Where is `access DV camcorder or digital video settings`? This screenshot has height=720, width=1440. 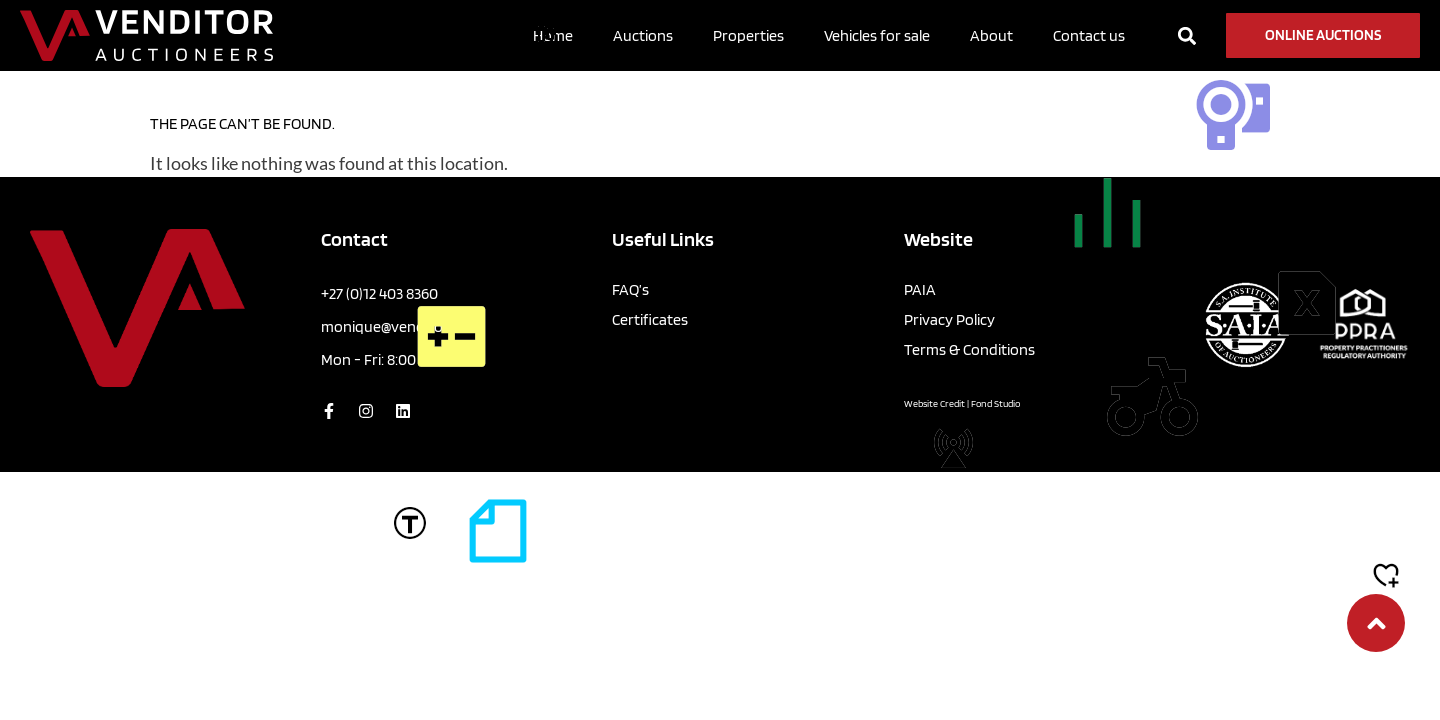 access DV camcorder or digital video settings is located at coordinates (1235, 115).